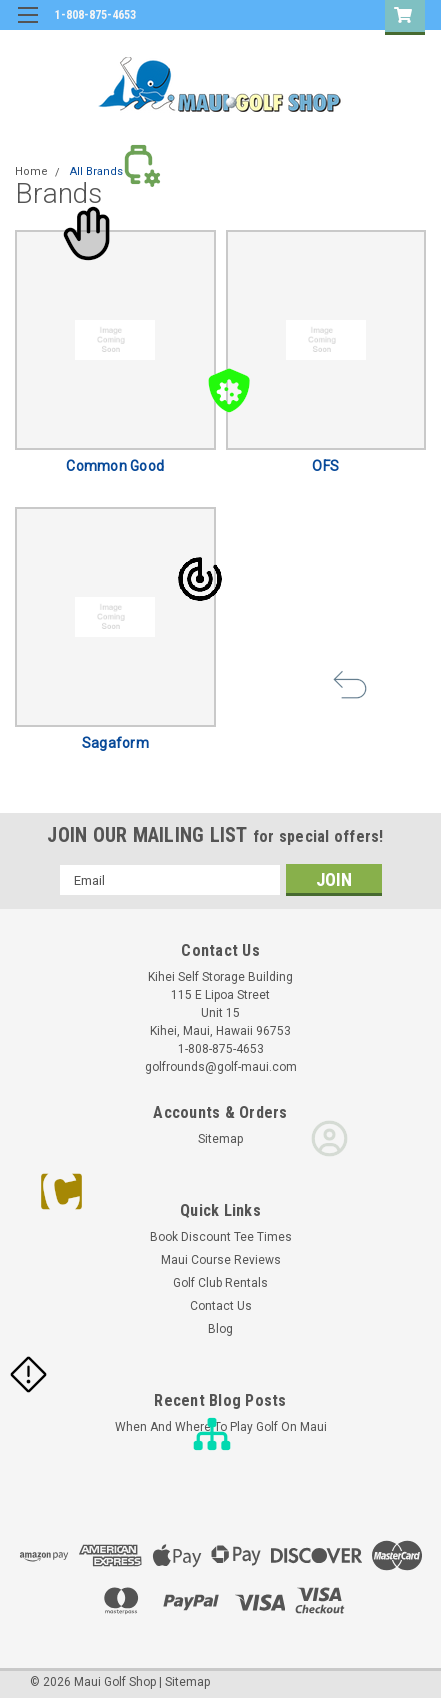  What do you see at coordinates (200, 579) in the screenshot?
I see `track changes or revisions in a document` at bounding box center [200, 579].